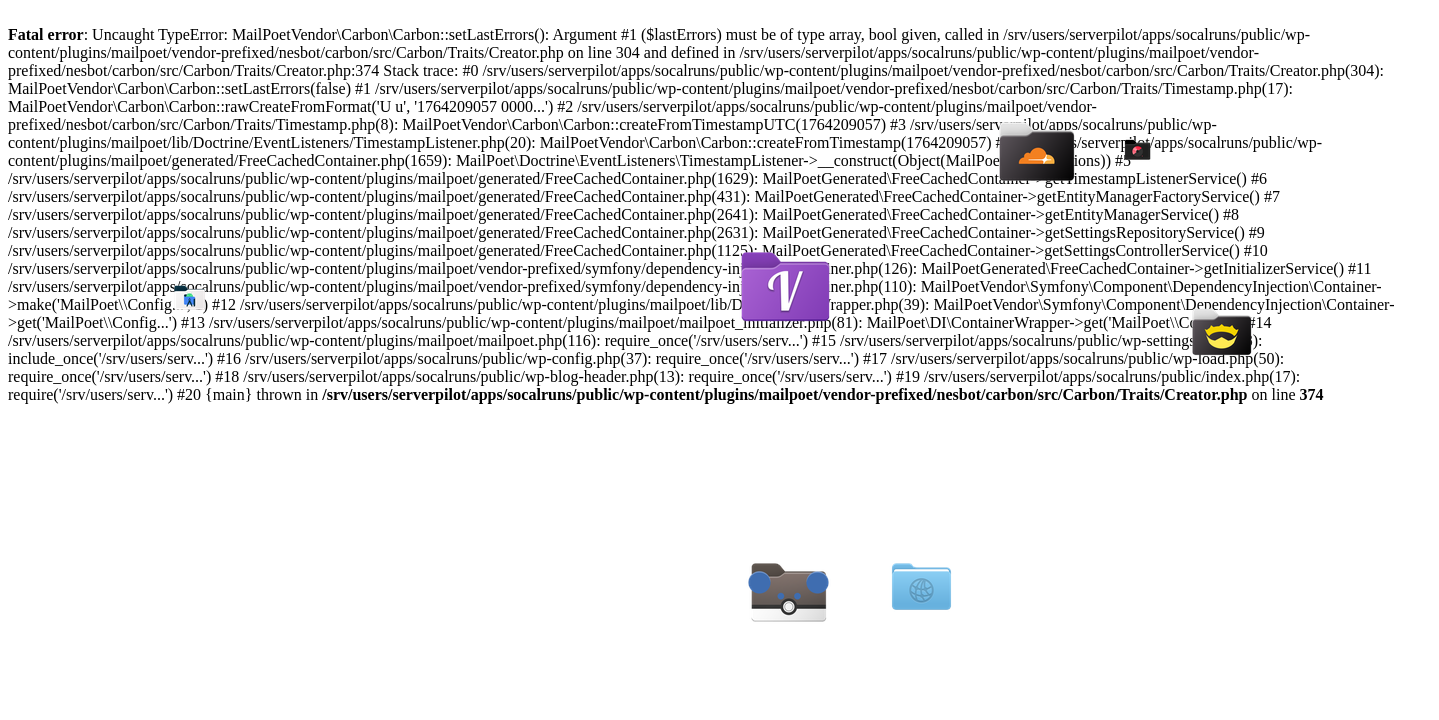  Describe the element at coordinates (788, 594) in the screenshot. I see `folder containing pokémon heavy ball assets` at that location.